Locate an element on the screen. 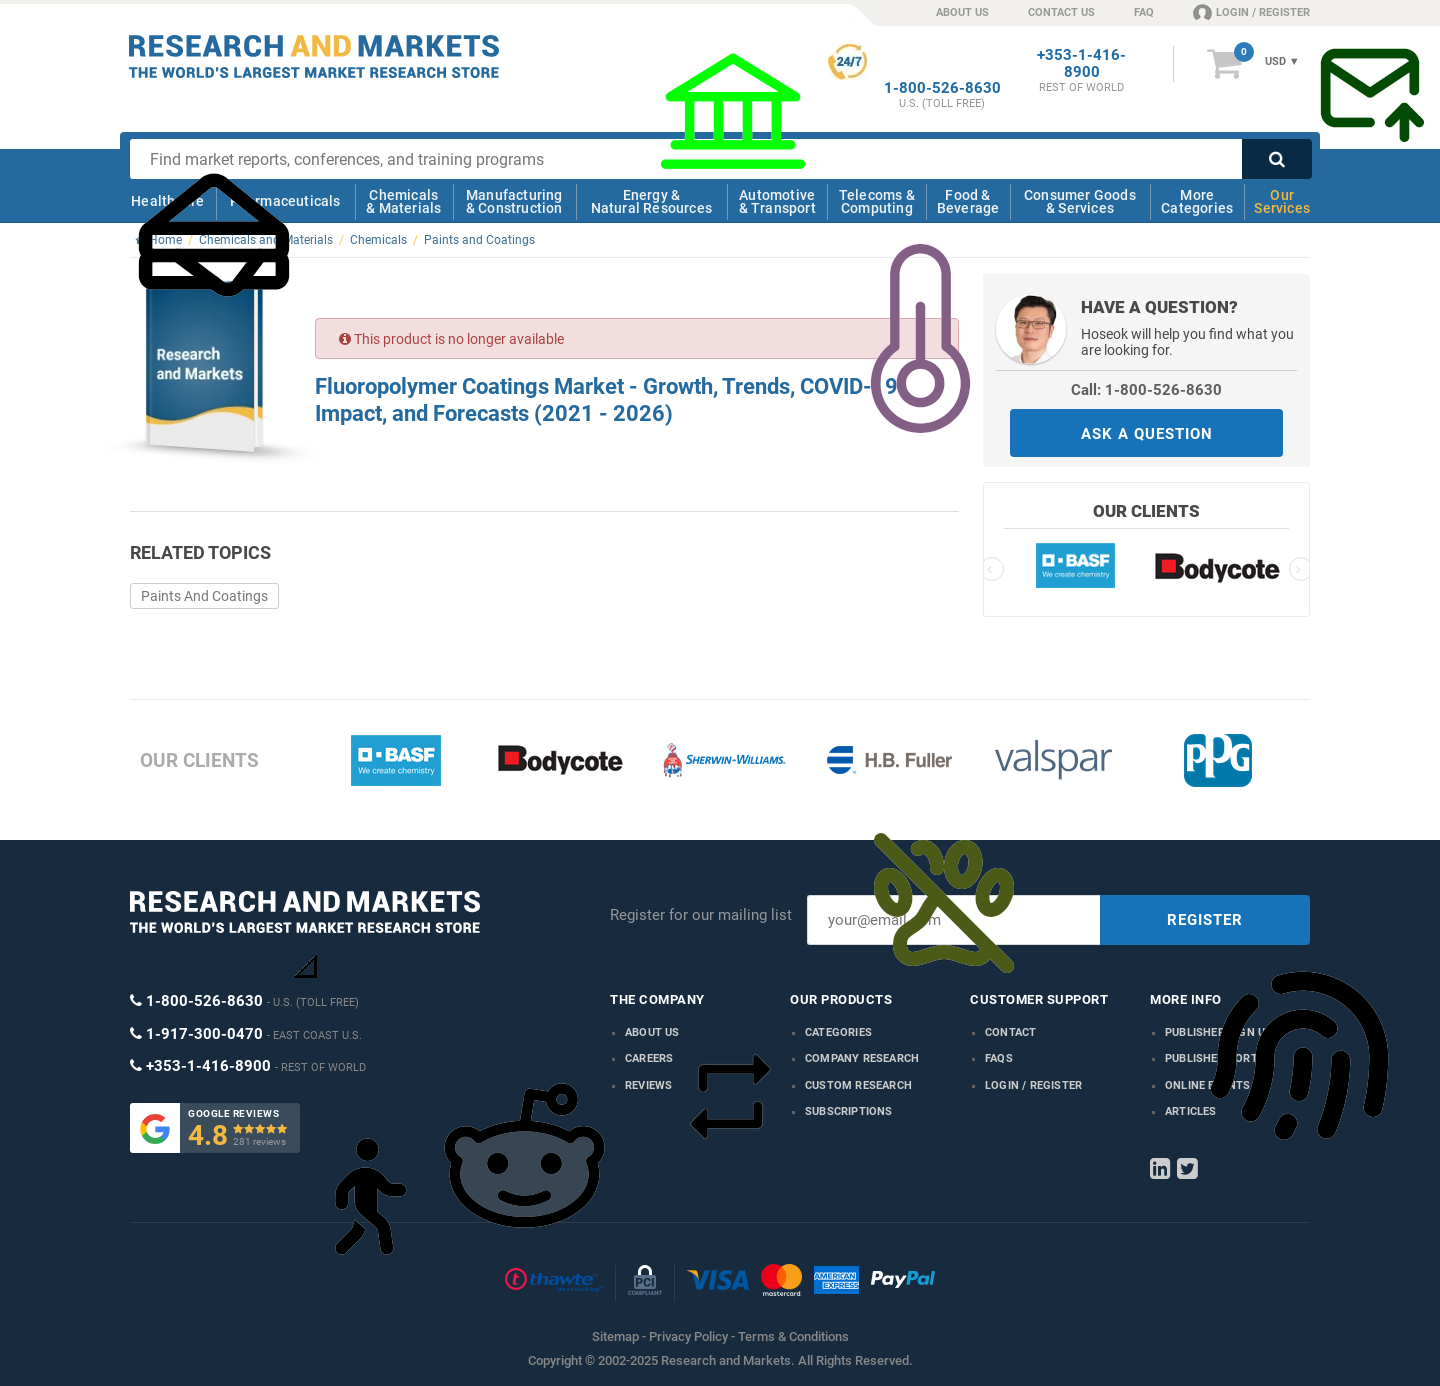 Image resolution: width=1440 pixels, height=1386 pixels. open the Reddit app is located at coordinates (524, 1163).